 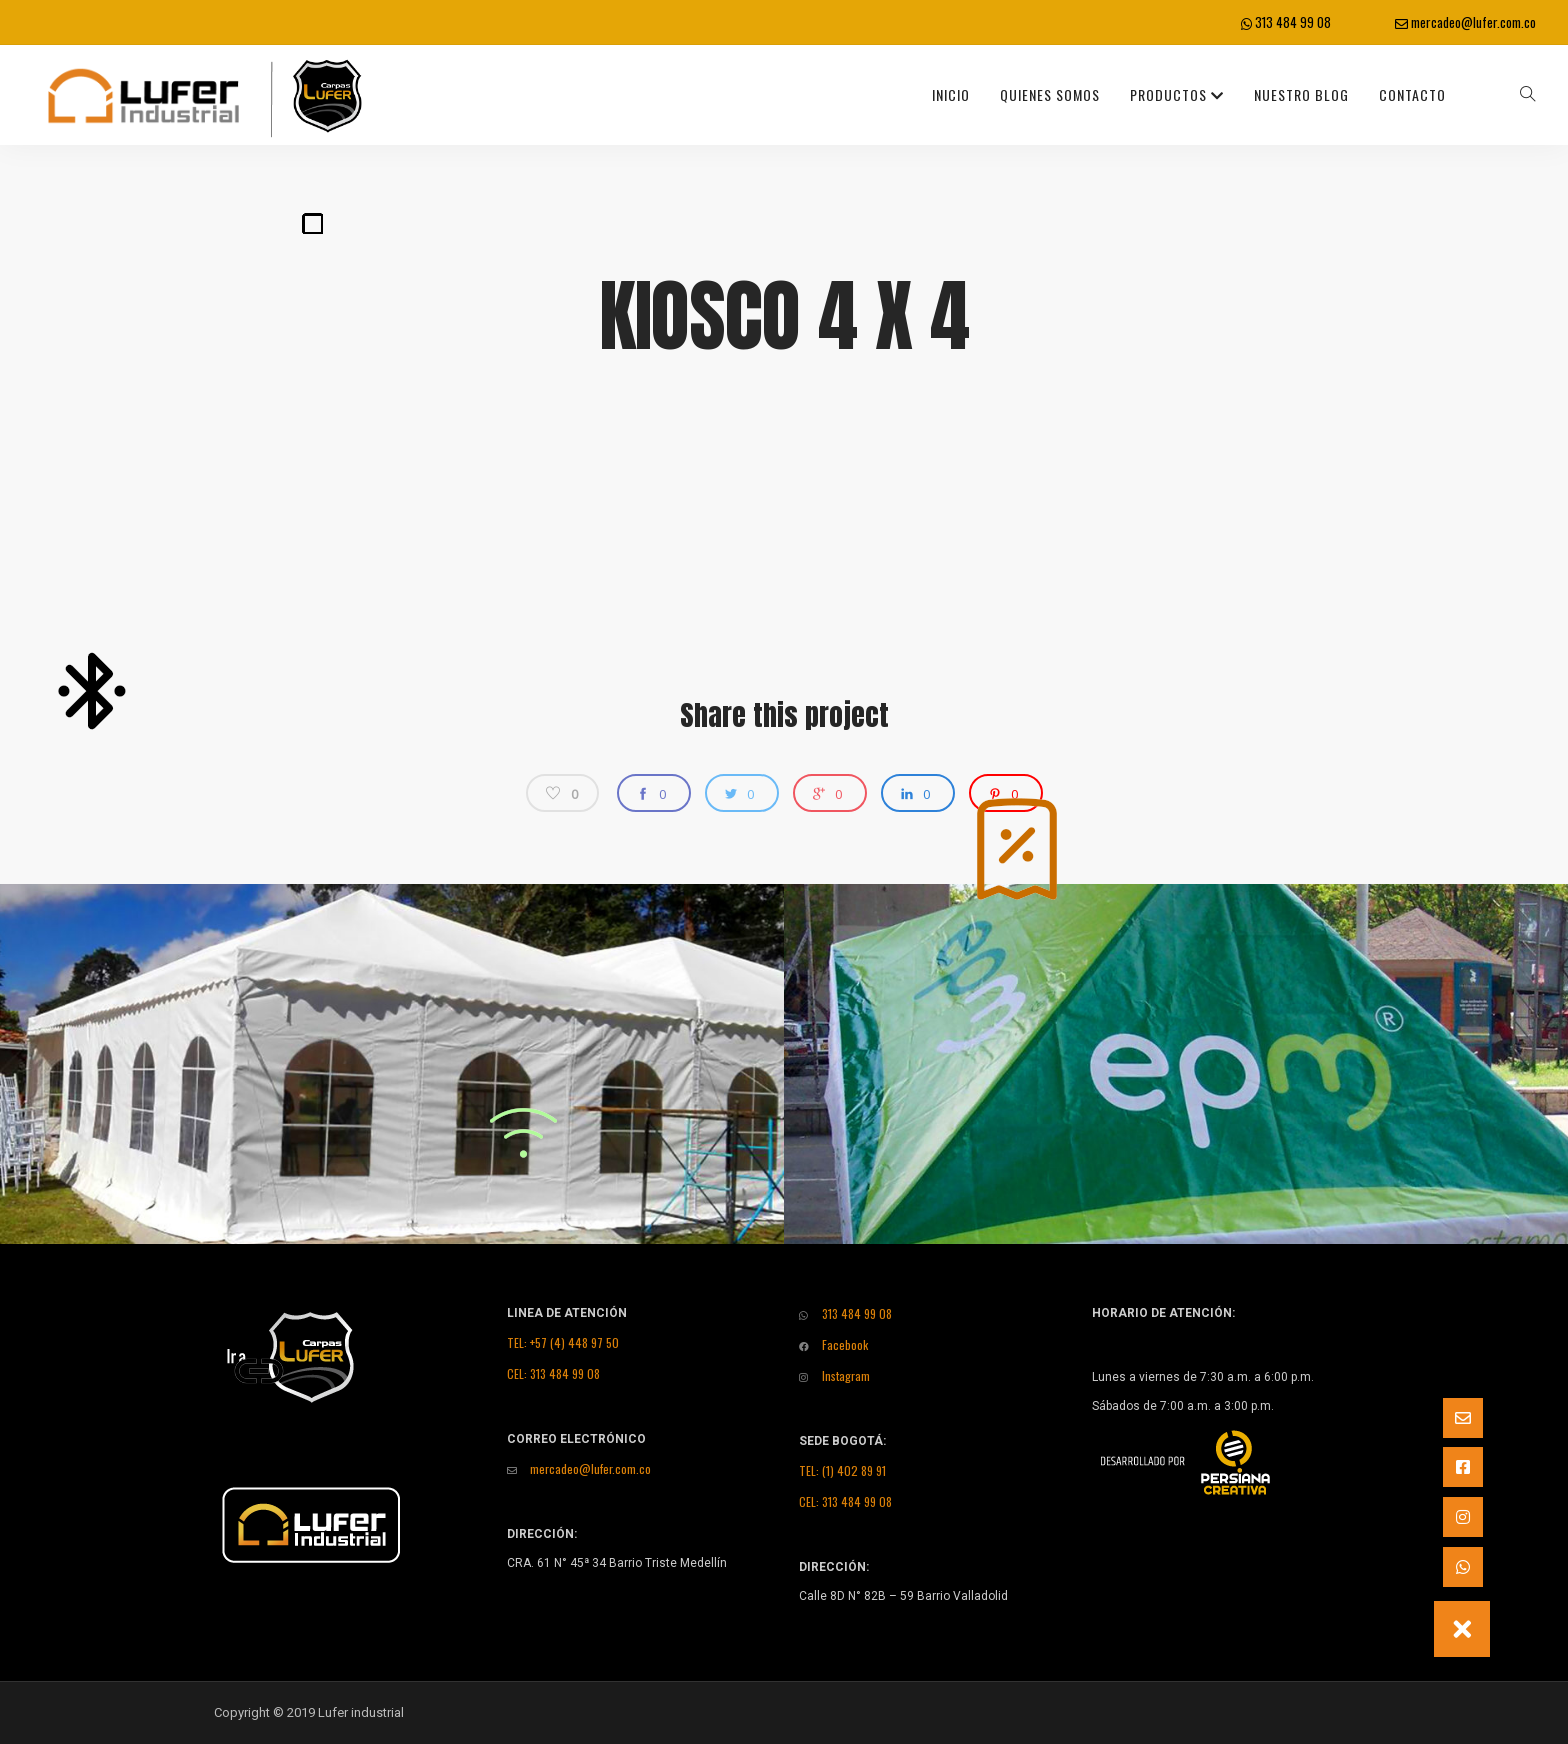 I want to click on indicates moderate wifi signal strength, so click(x=523, y=1120).